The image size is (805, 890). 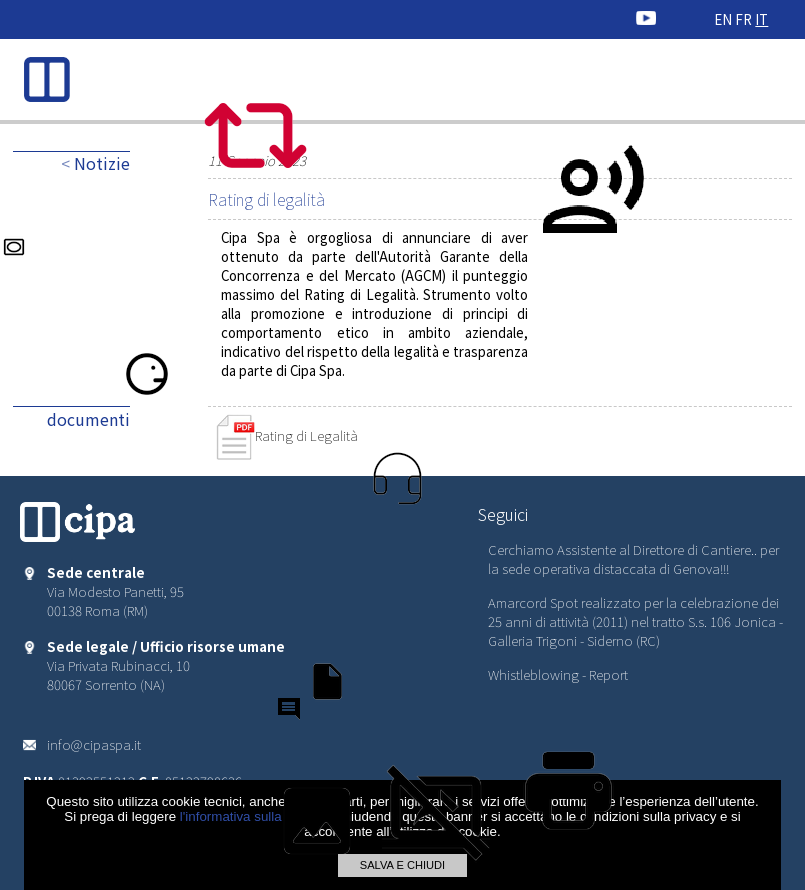 I want to click on contact customer support, so click(x=397, y=476).